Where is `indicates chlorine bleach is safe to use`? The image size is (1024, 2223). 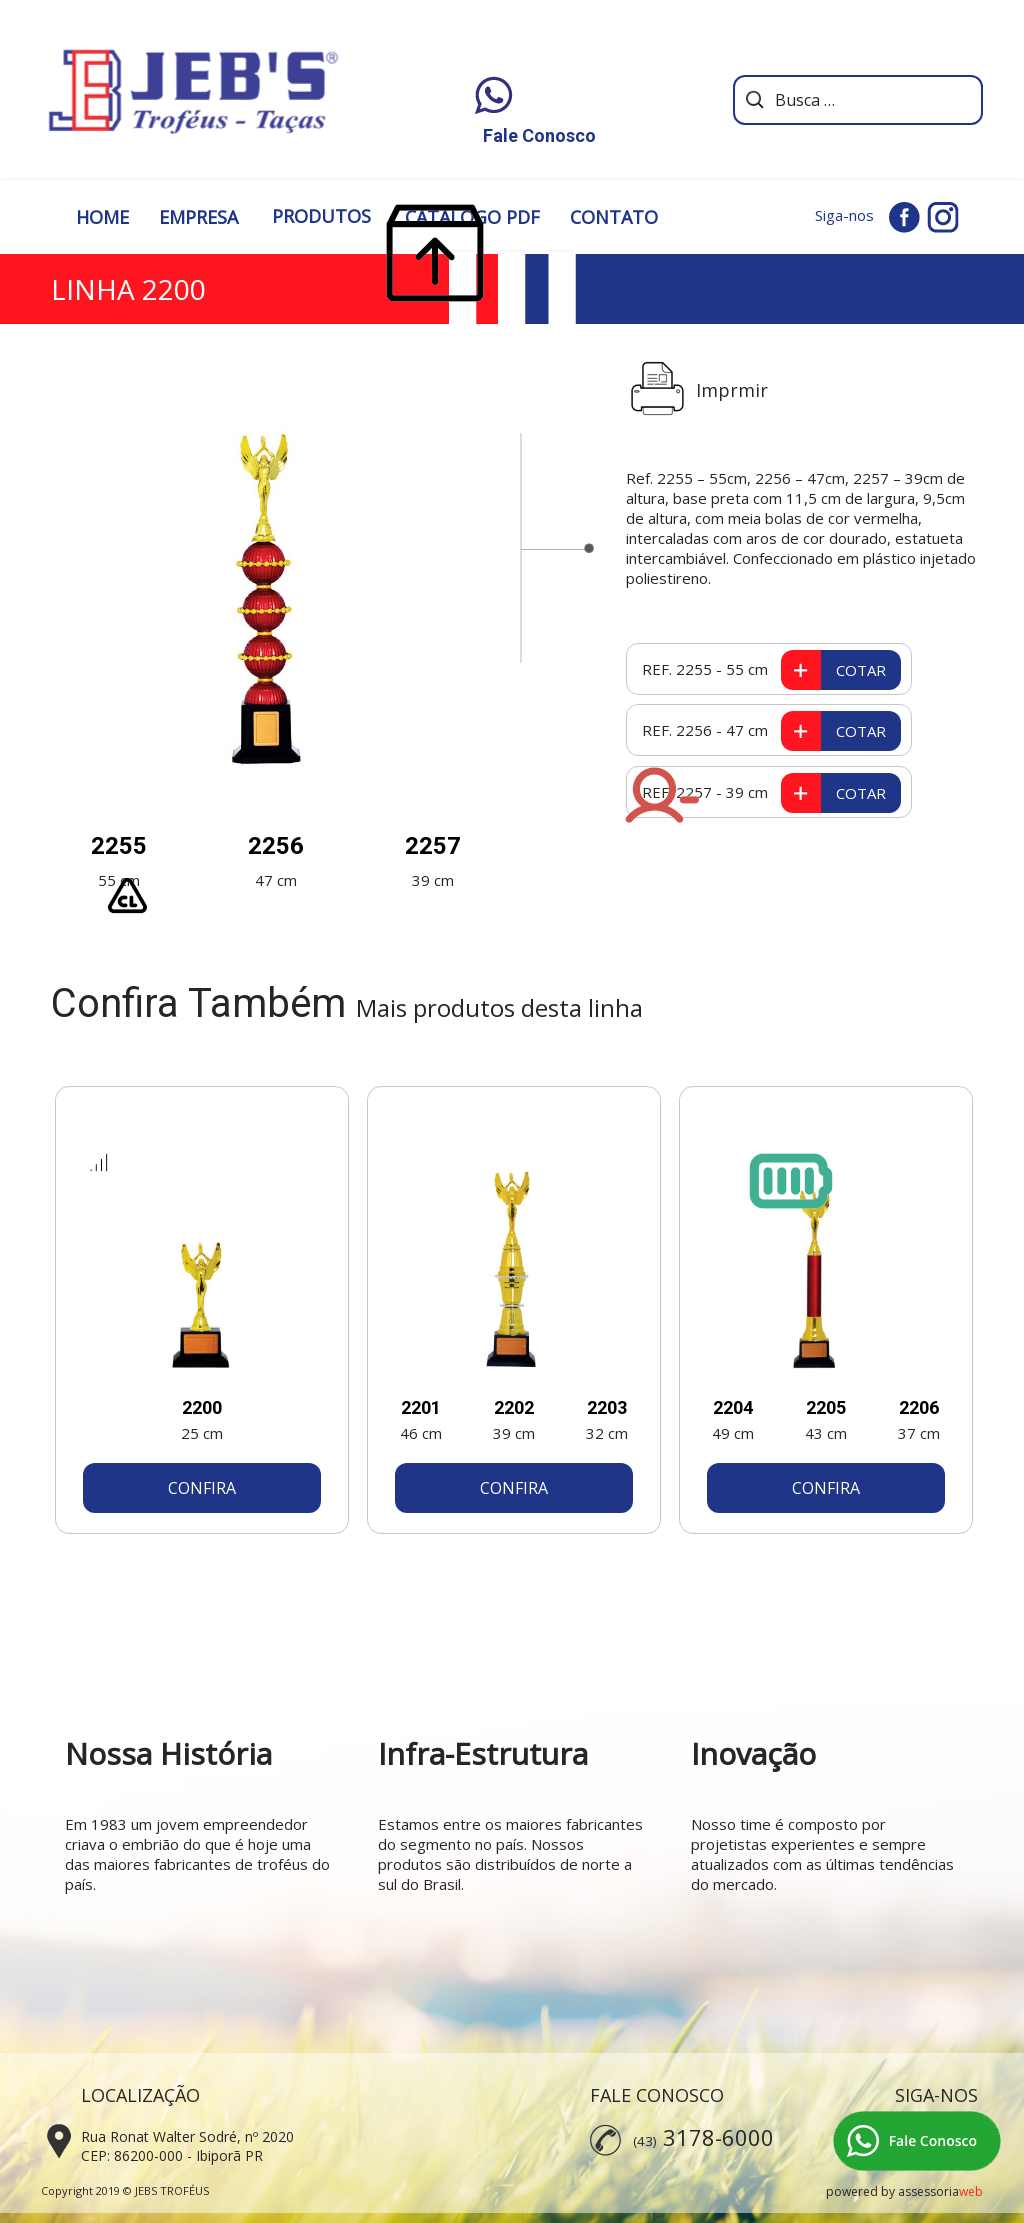
indicates chlorine bleach is safe to use is located at coordinates (127, 897).